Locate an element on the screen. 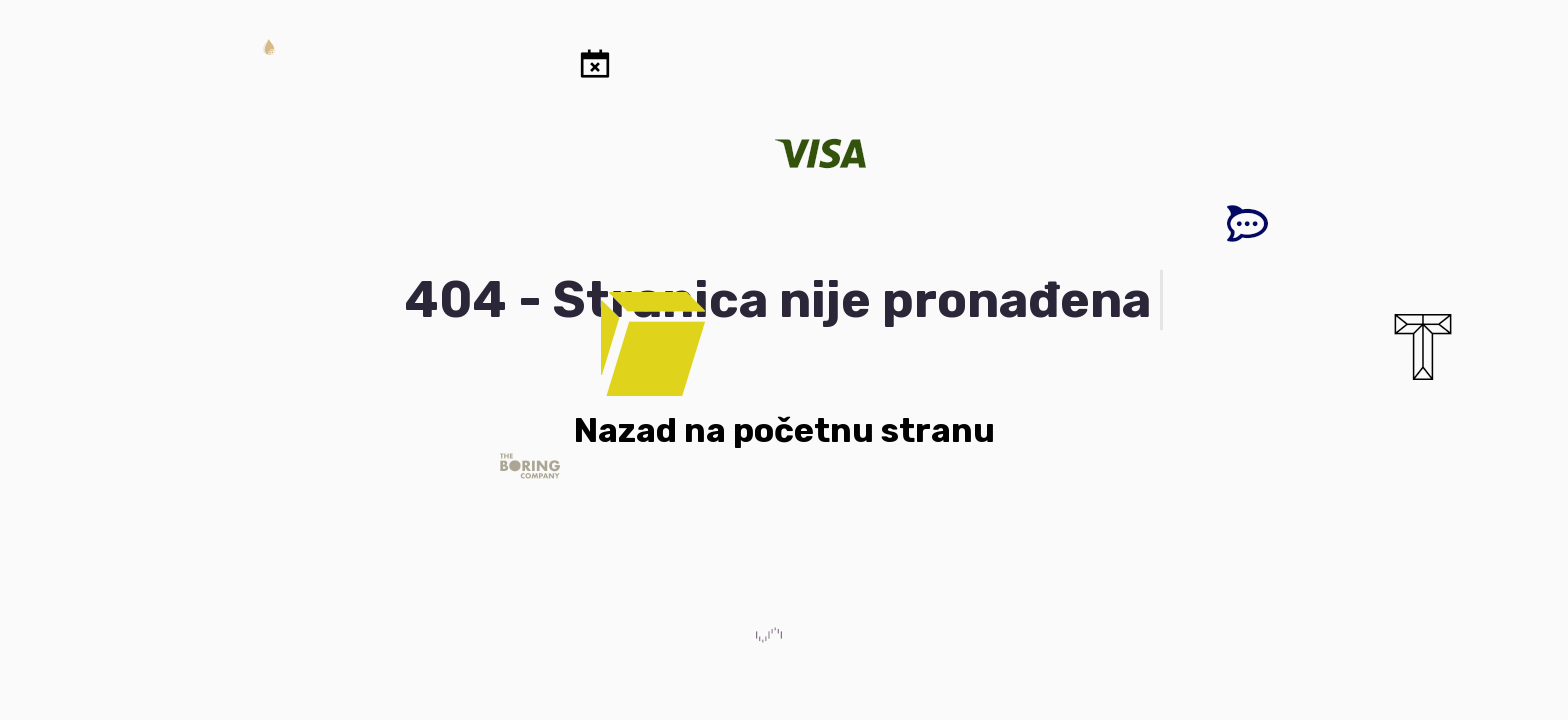 The height and width of the screenshot is (720, 1568). open tuta secure email app is located at coordinates (653, 344).